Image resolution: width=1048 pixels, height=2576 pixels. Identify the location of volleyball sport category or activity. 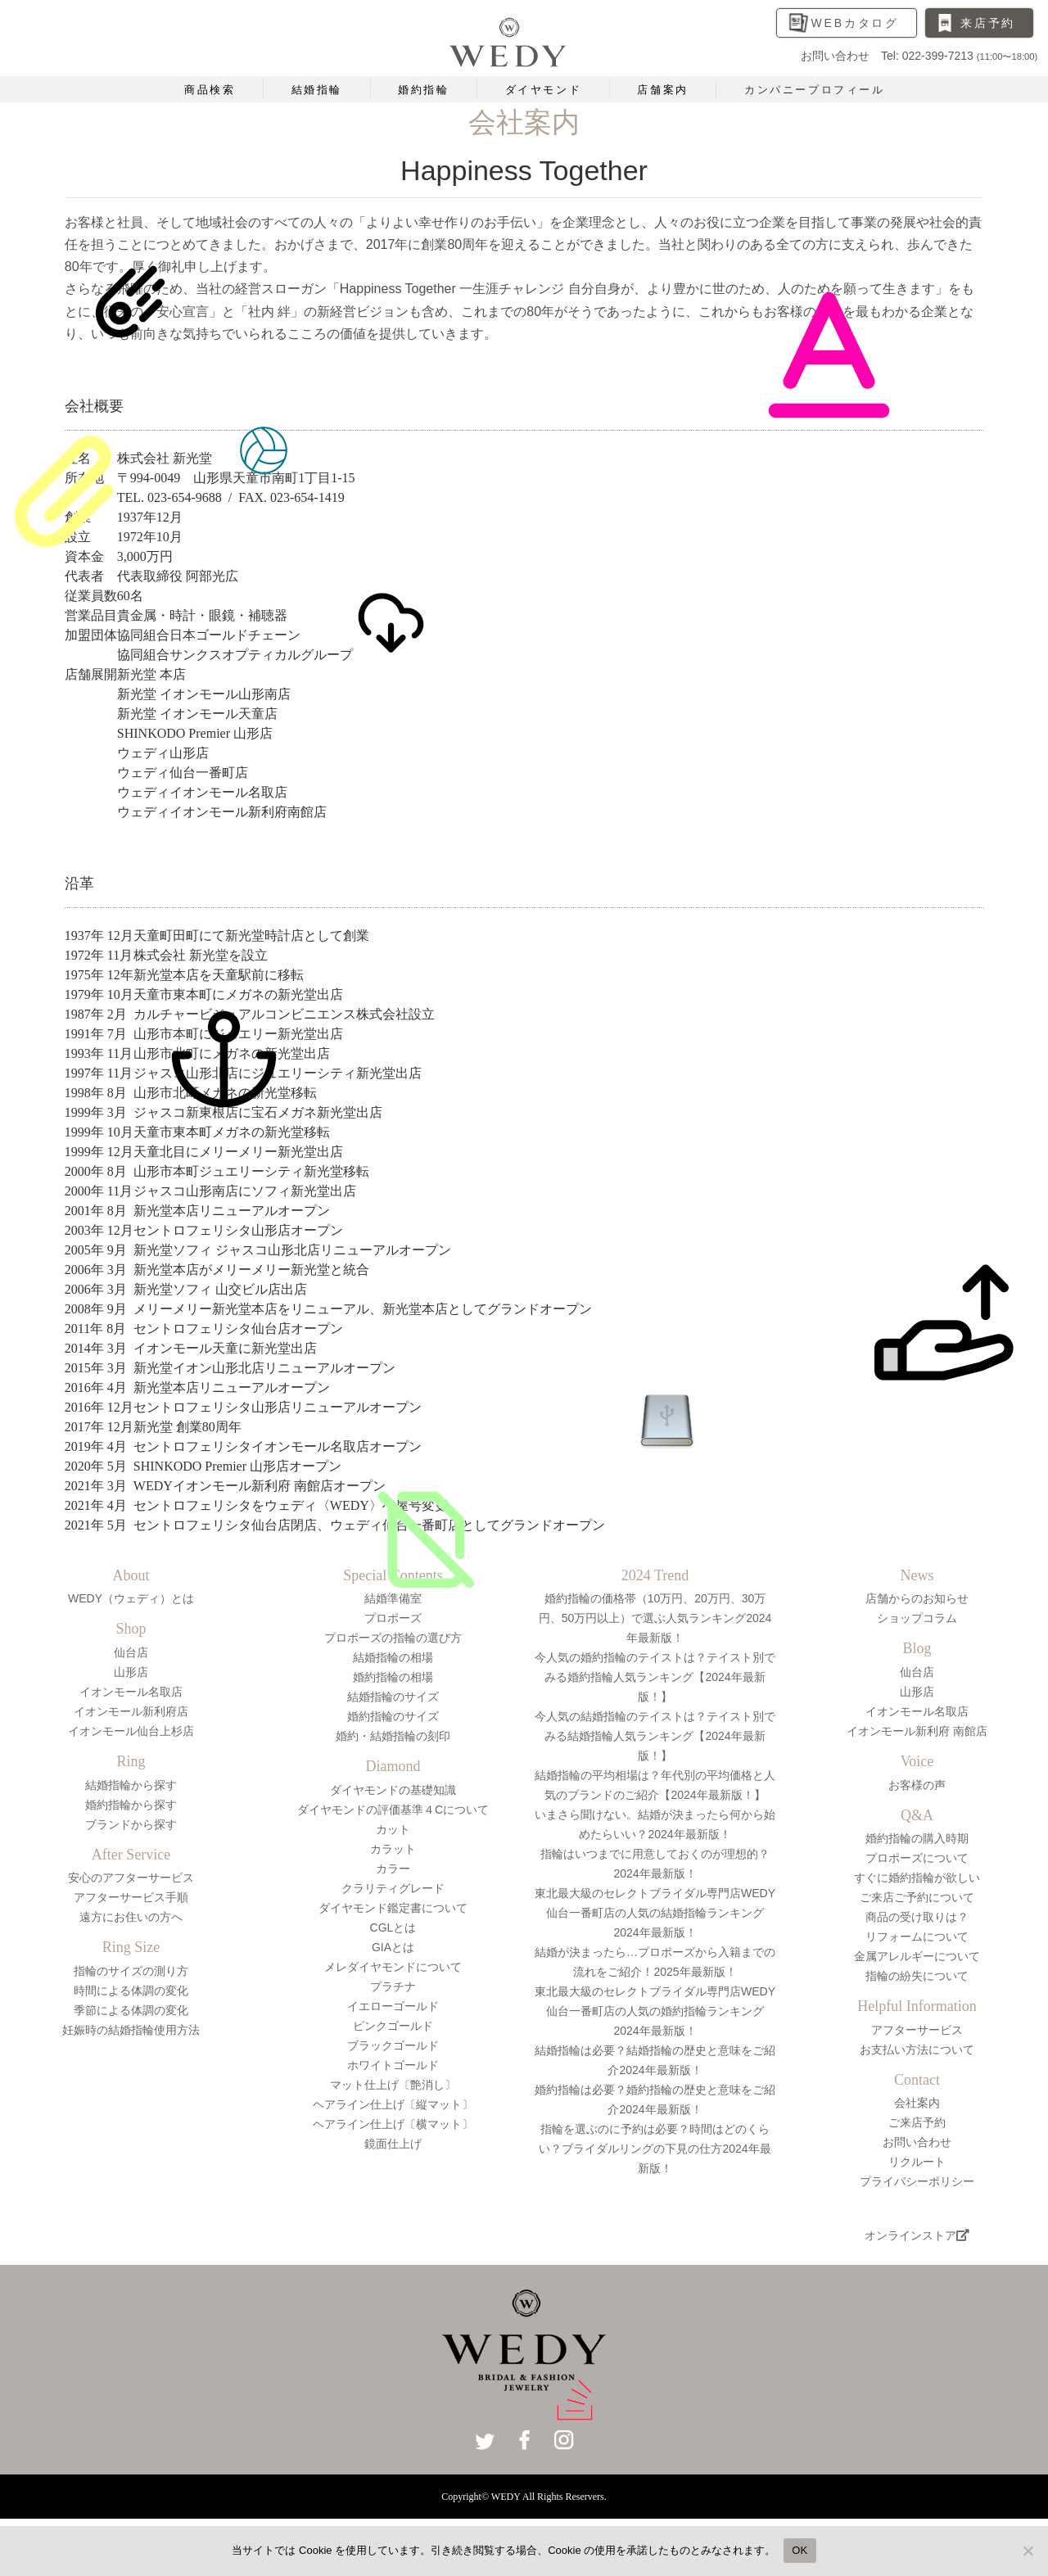
(264, 450).